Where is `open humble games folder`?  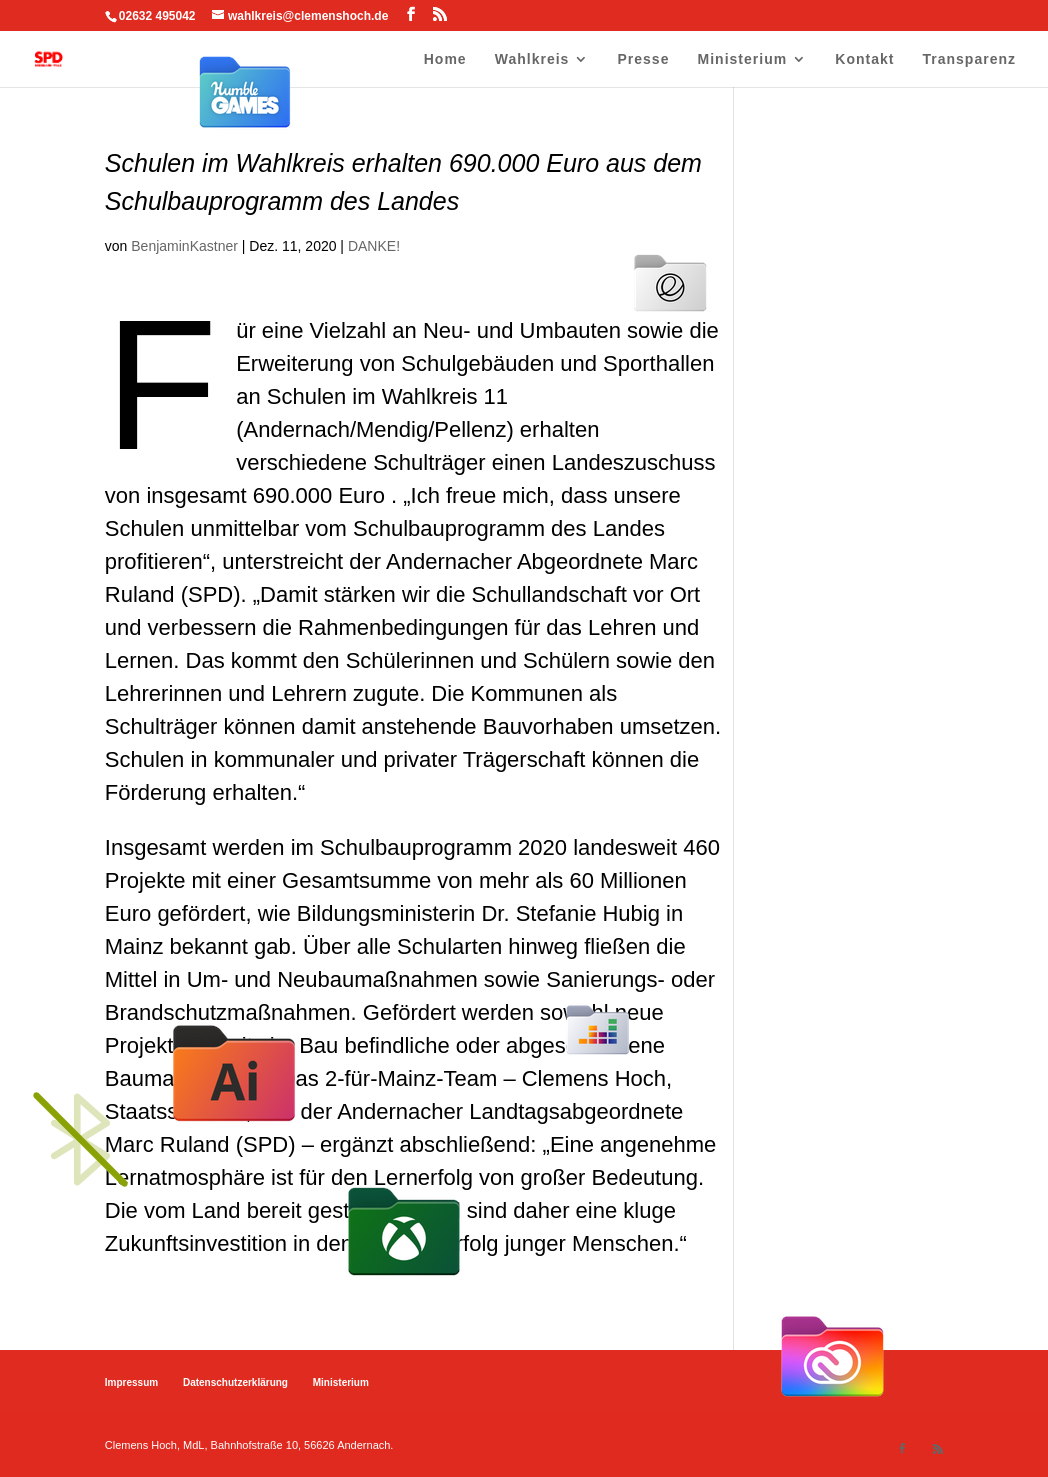 open humble games folder is located at coordinates (244, 94).